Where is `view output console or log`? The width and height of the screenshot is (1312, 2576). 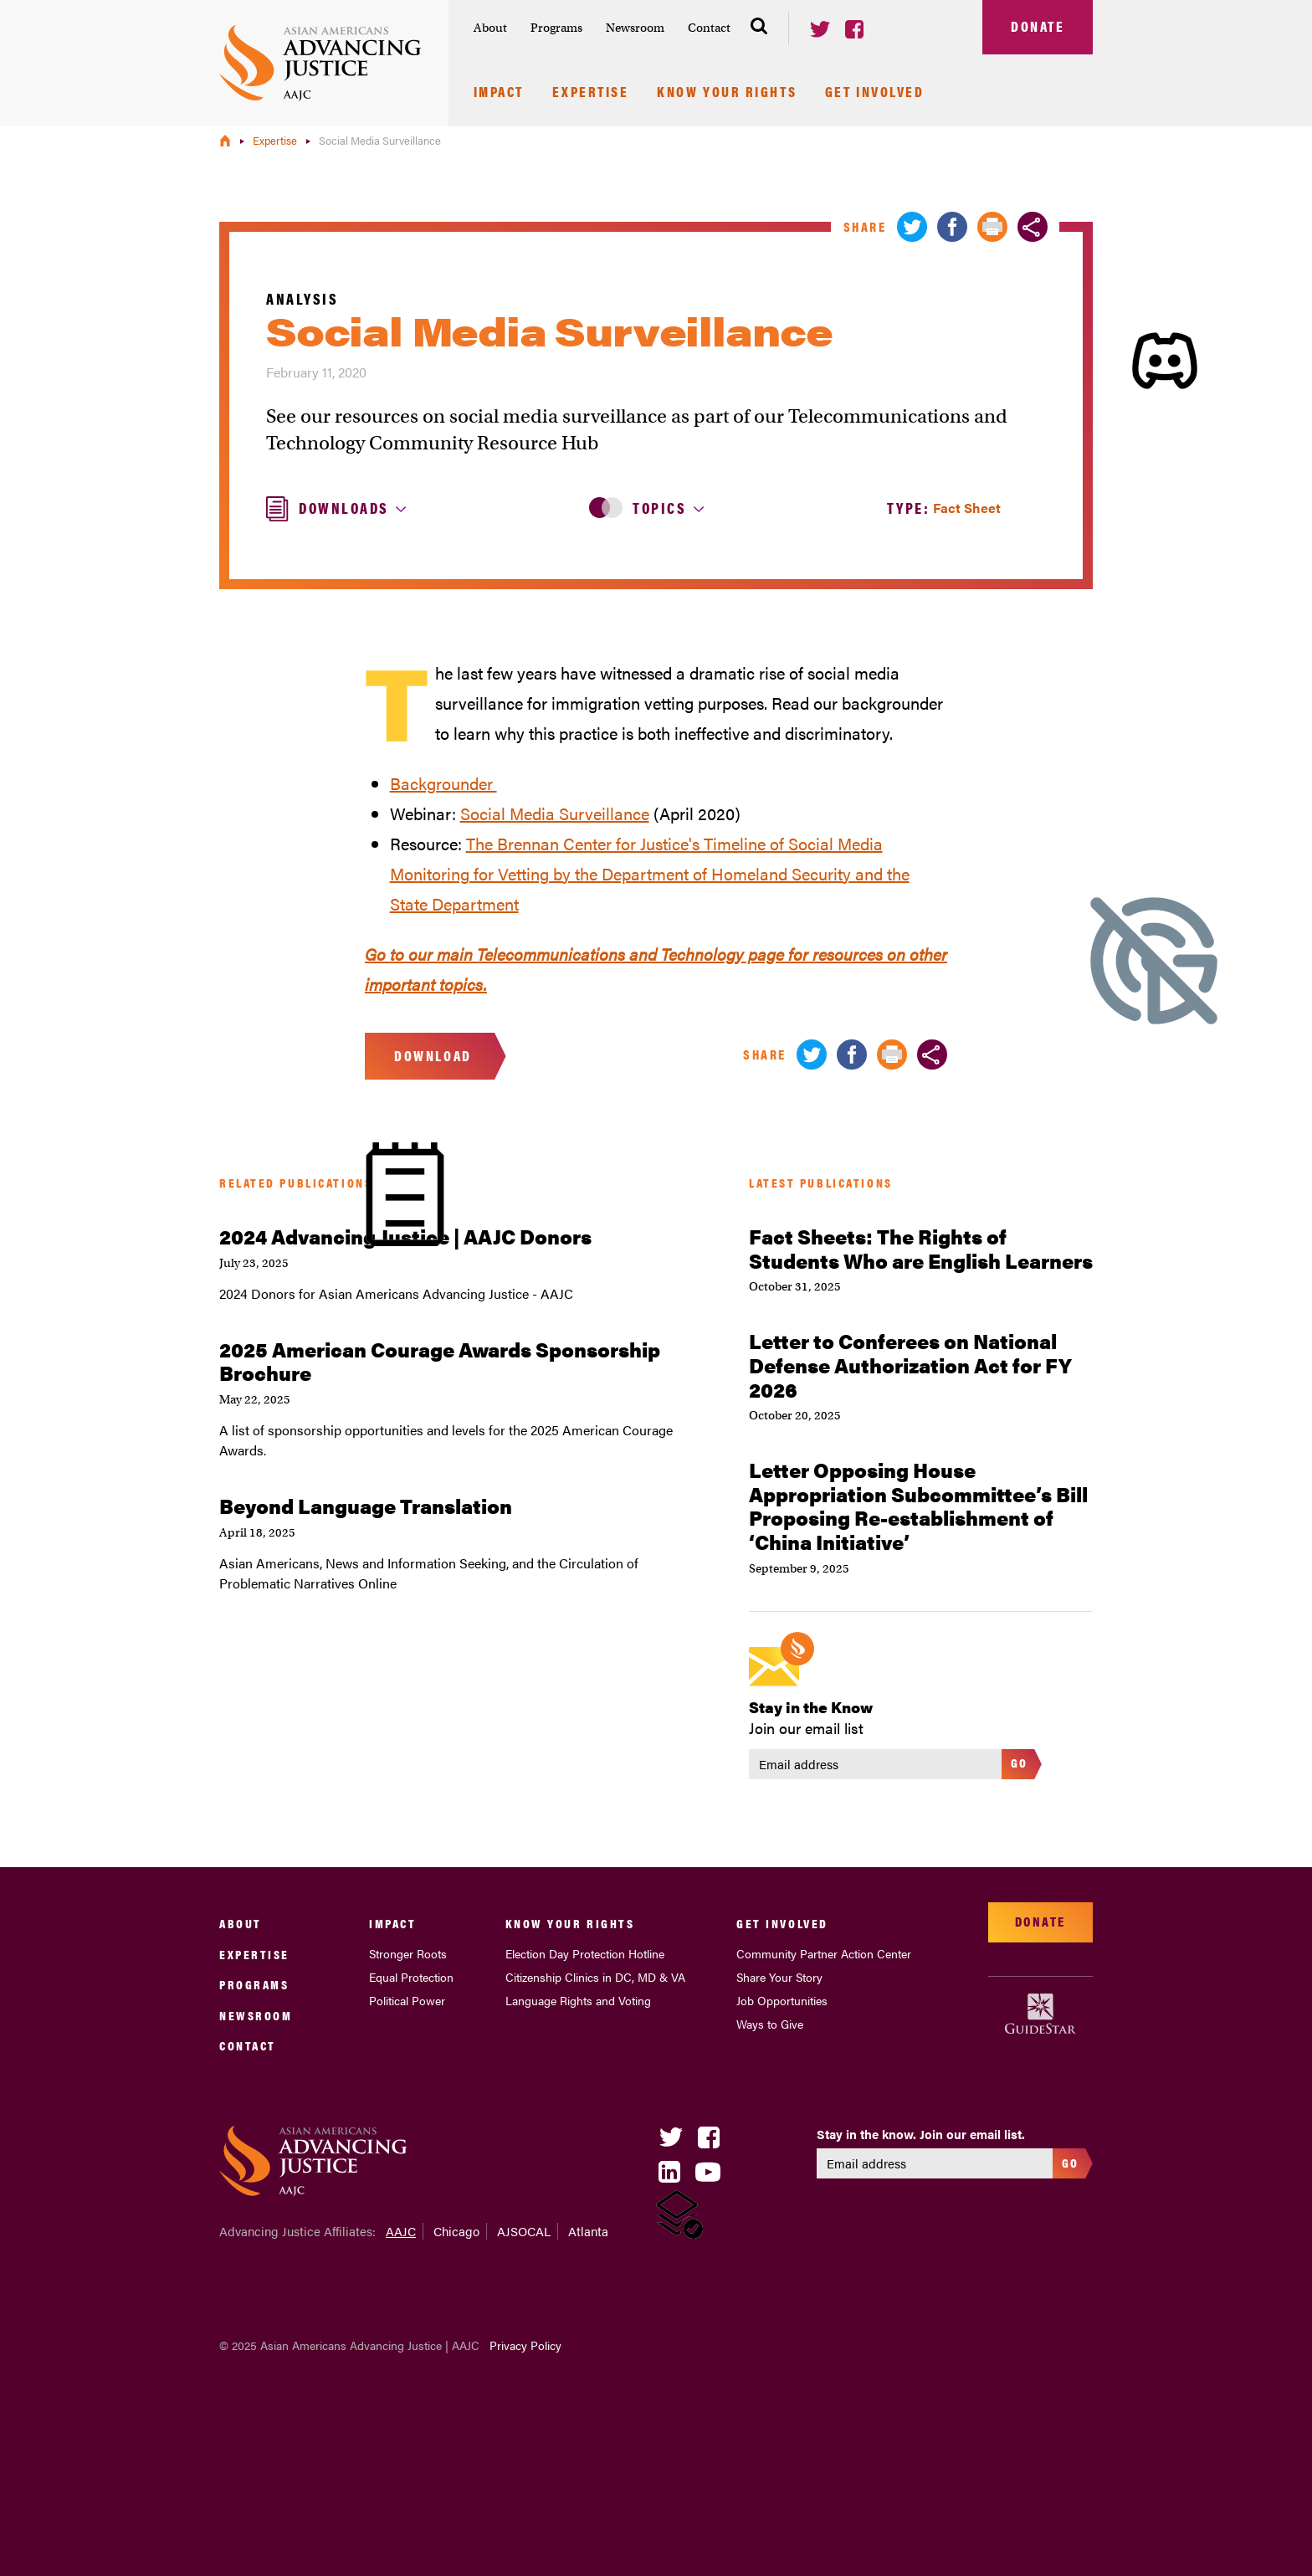
view output console or log is located at coordinates (405, 1194).